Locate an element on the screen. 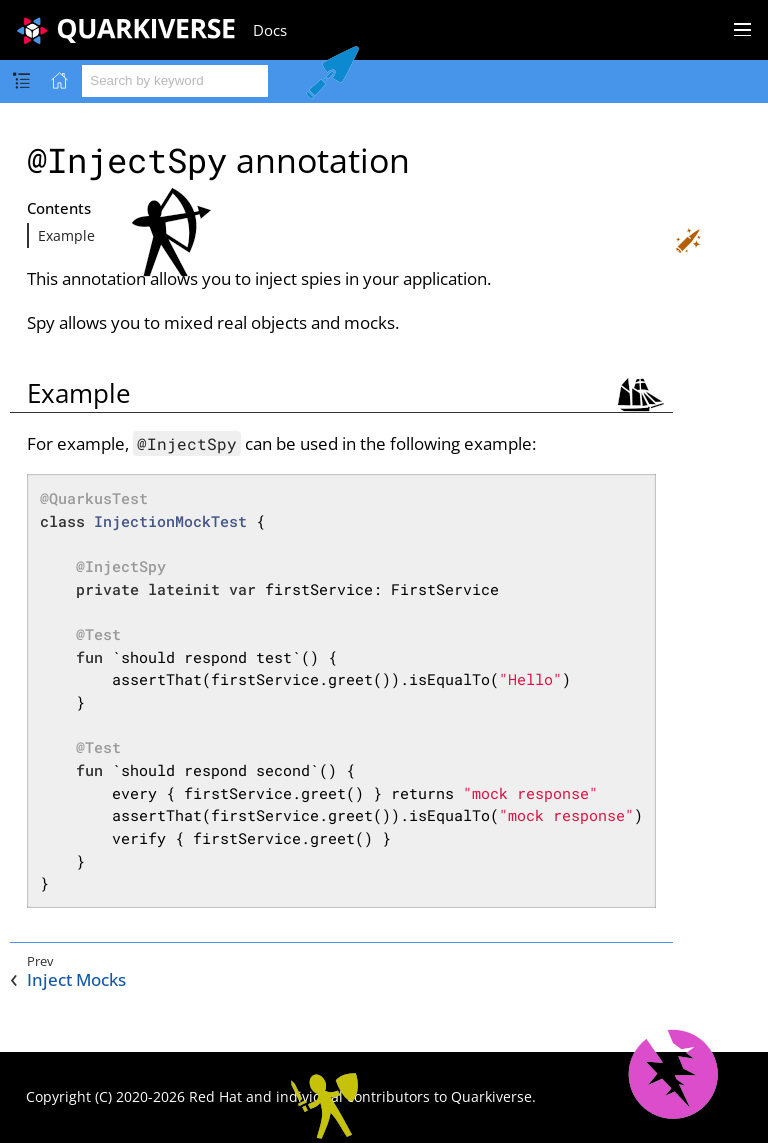 The height and width of the screenshot is (1143, 768). indicates corrupted or damaged disc media is located at coordinates (673, 1074).